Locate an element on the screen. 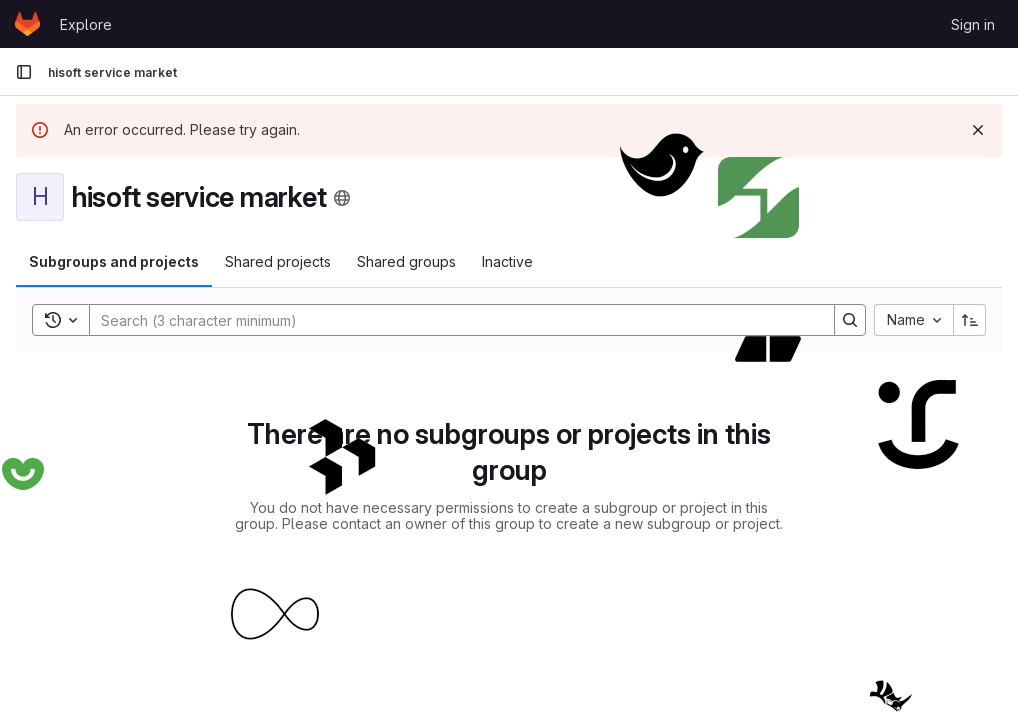 Image resolution: width=1018 pixels, height=720 pixels. open Douban Read app is located at coordinates (662, 165).